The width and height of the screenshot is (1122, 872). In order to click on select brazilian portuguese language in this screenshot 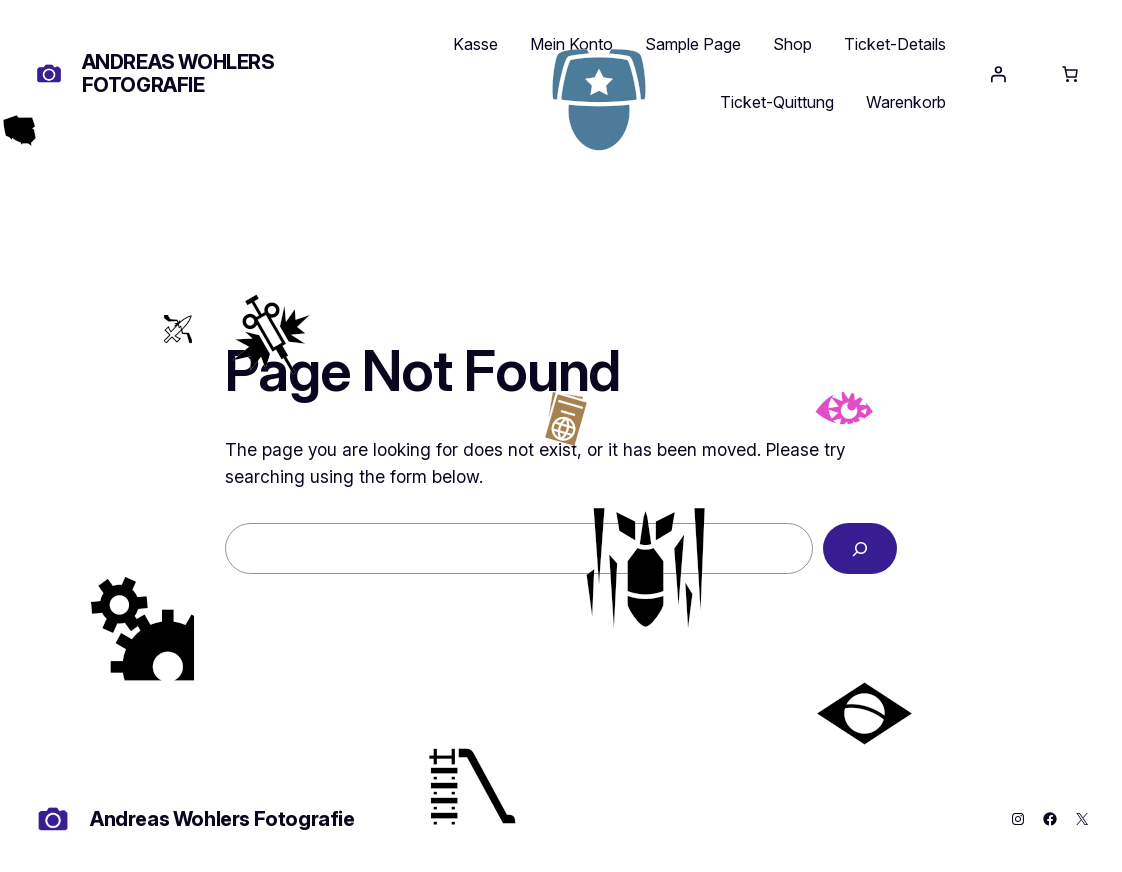, I will do `click(864, 713)`.